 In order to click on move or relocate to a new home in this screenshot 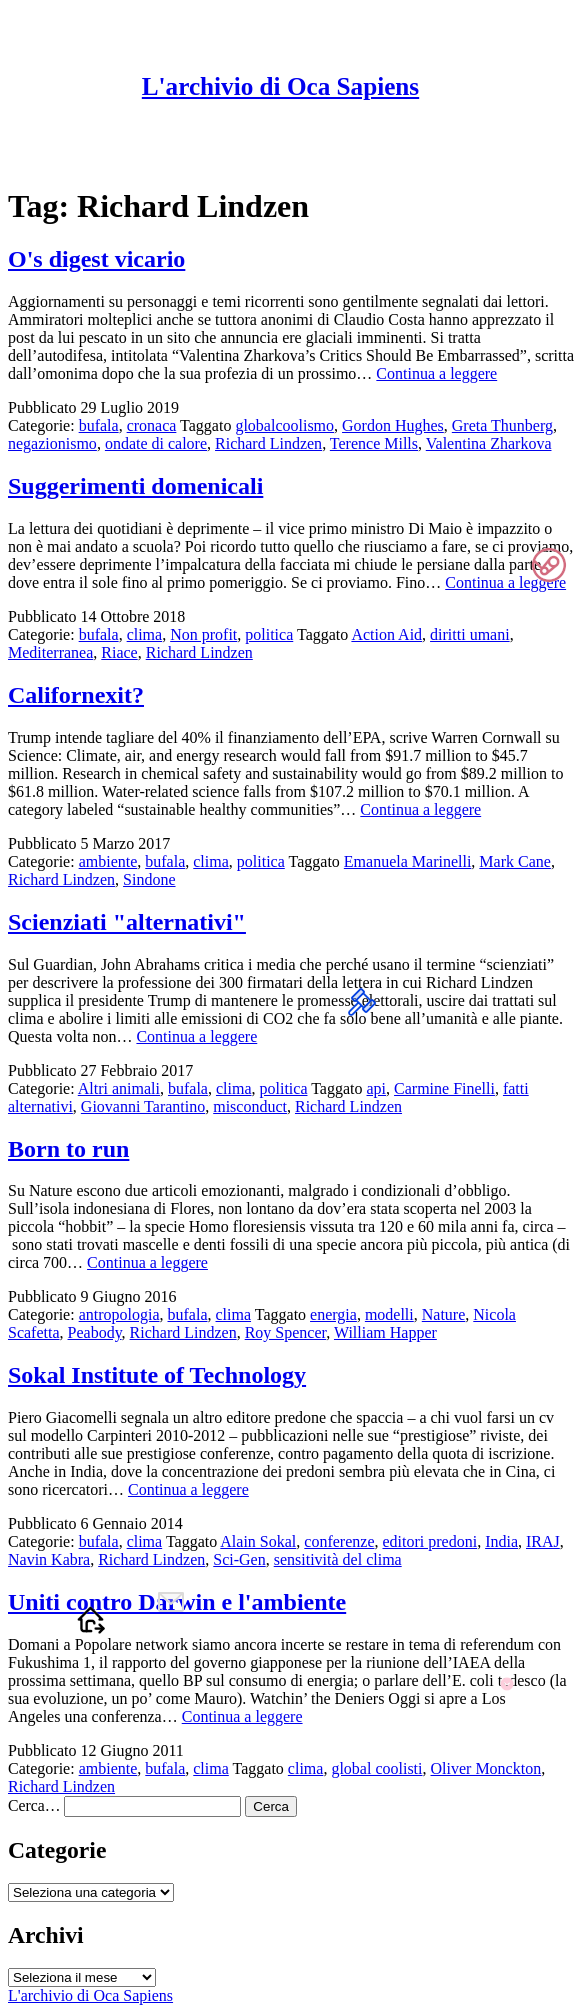, I will do `click(90, 1619)`.